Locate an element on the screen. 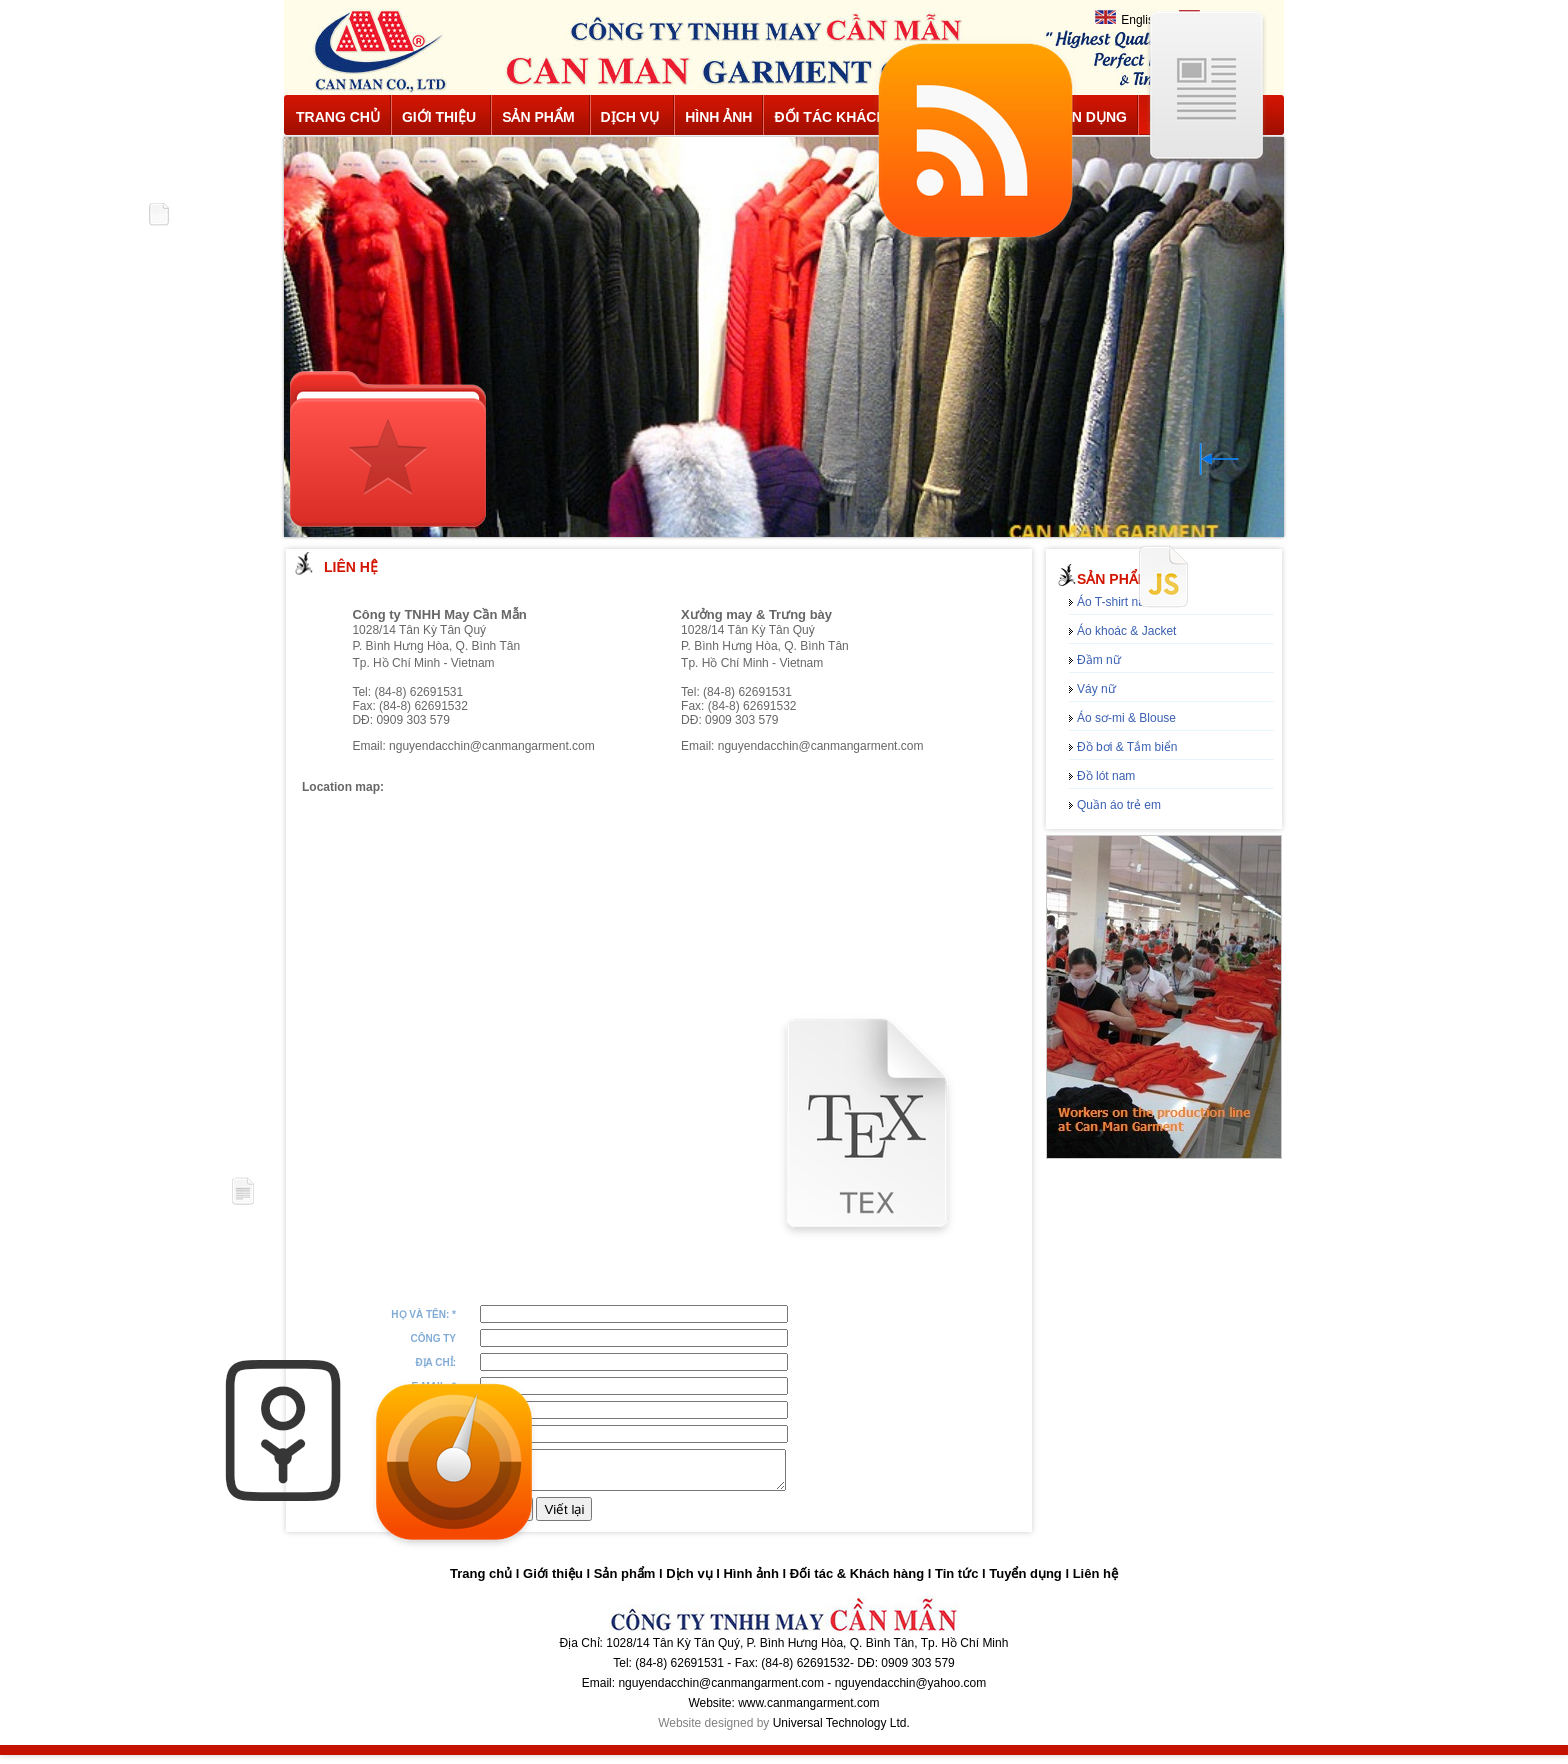 The image size is (1568, 1764). preview a text file before opening is located at coordinates (159, 214).